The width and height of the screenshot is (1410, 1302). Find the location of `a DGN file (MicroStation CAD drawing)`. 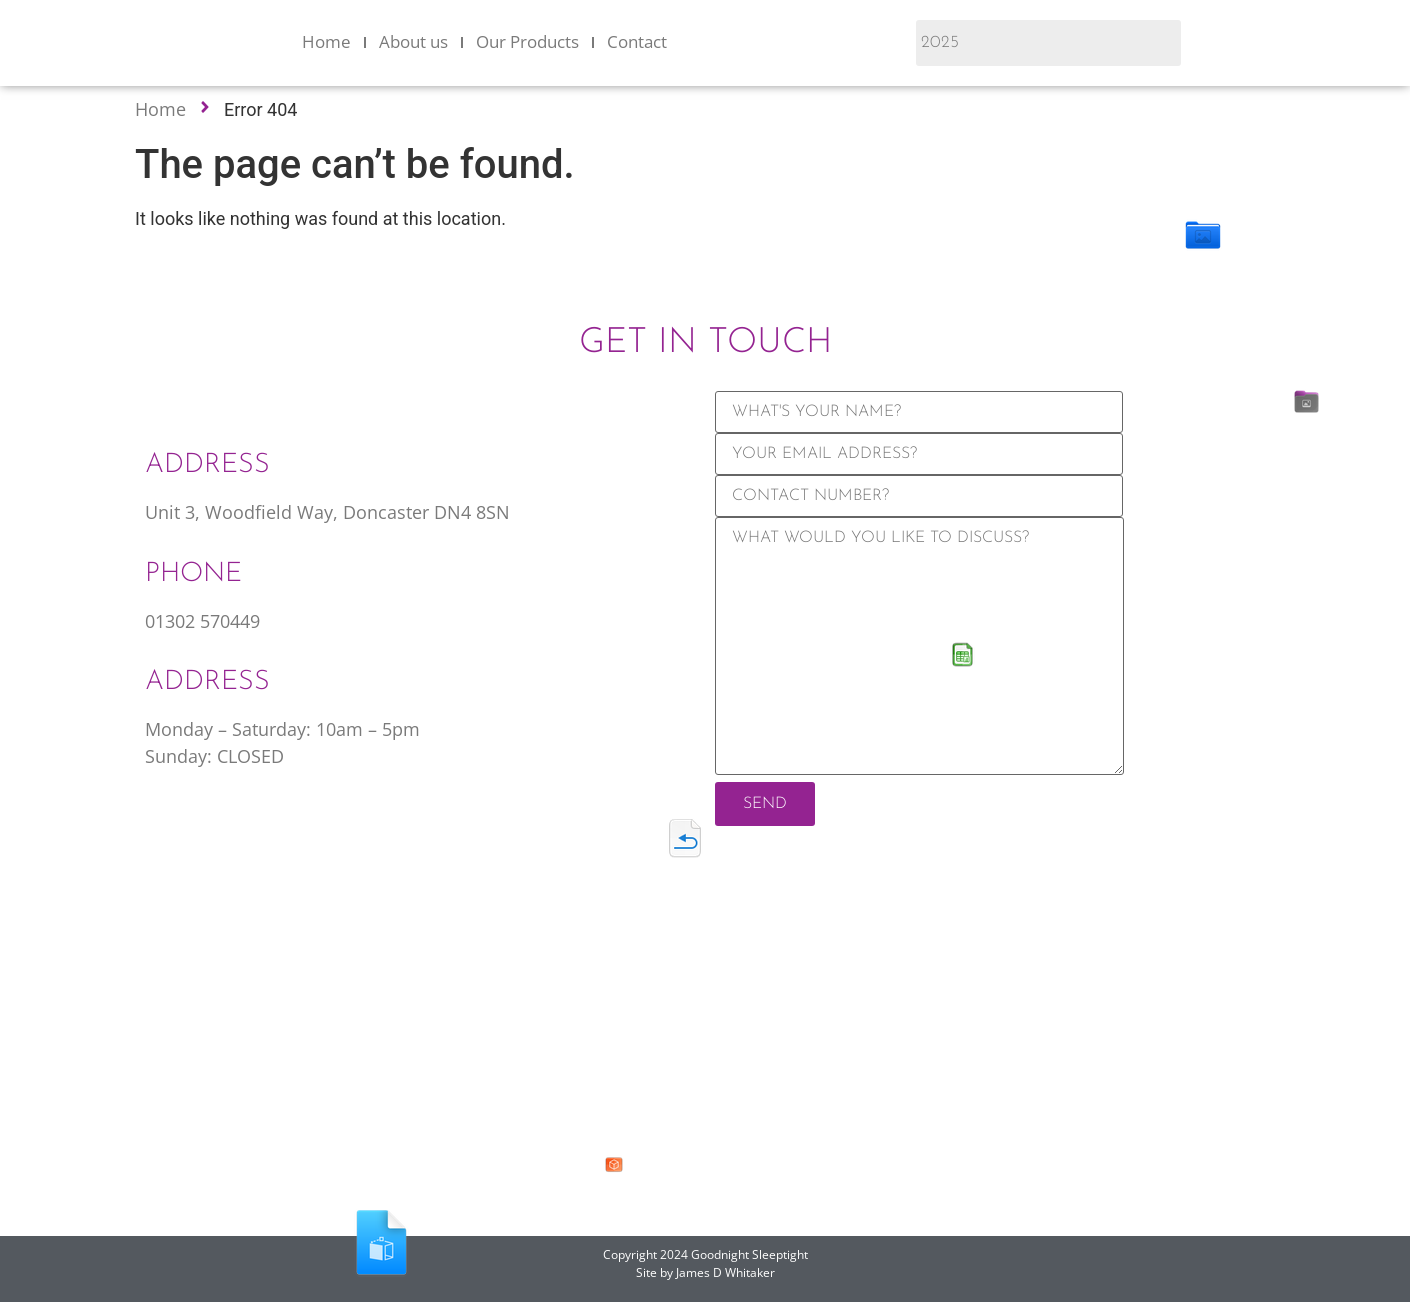

a DGN file (MicroStation CAD drawing) is located at coordinates (381, 1243).